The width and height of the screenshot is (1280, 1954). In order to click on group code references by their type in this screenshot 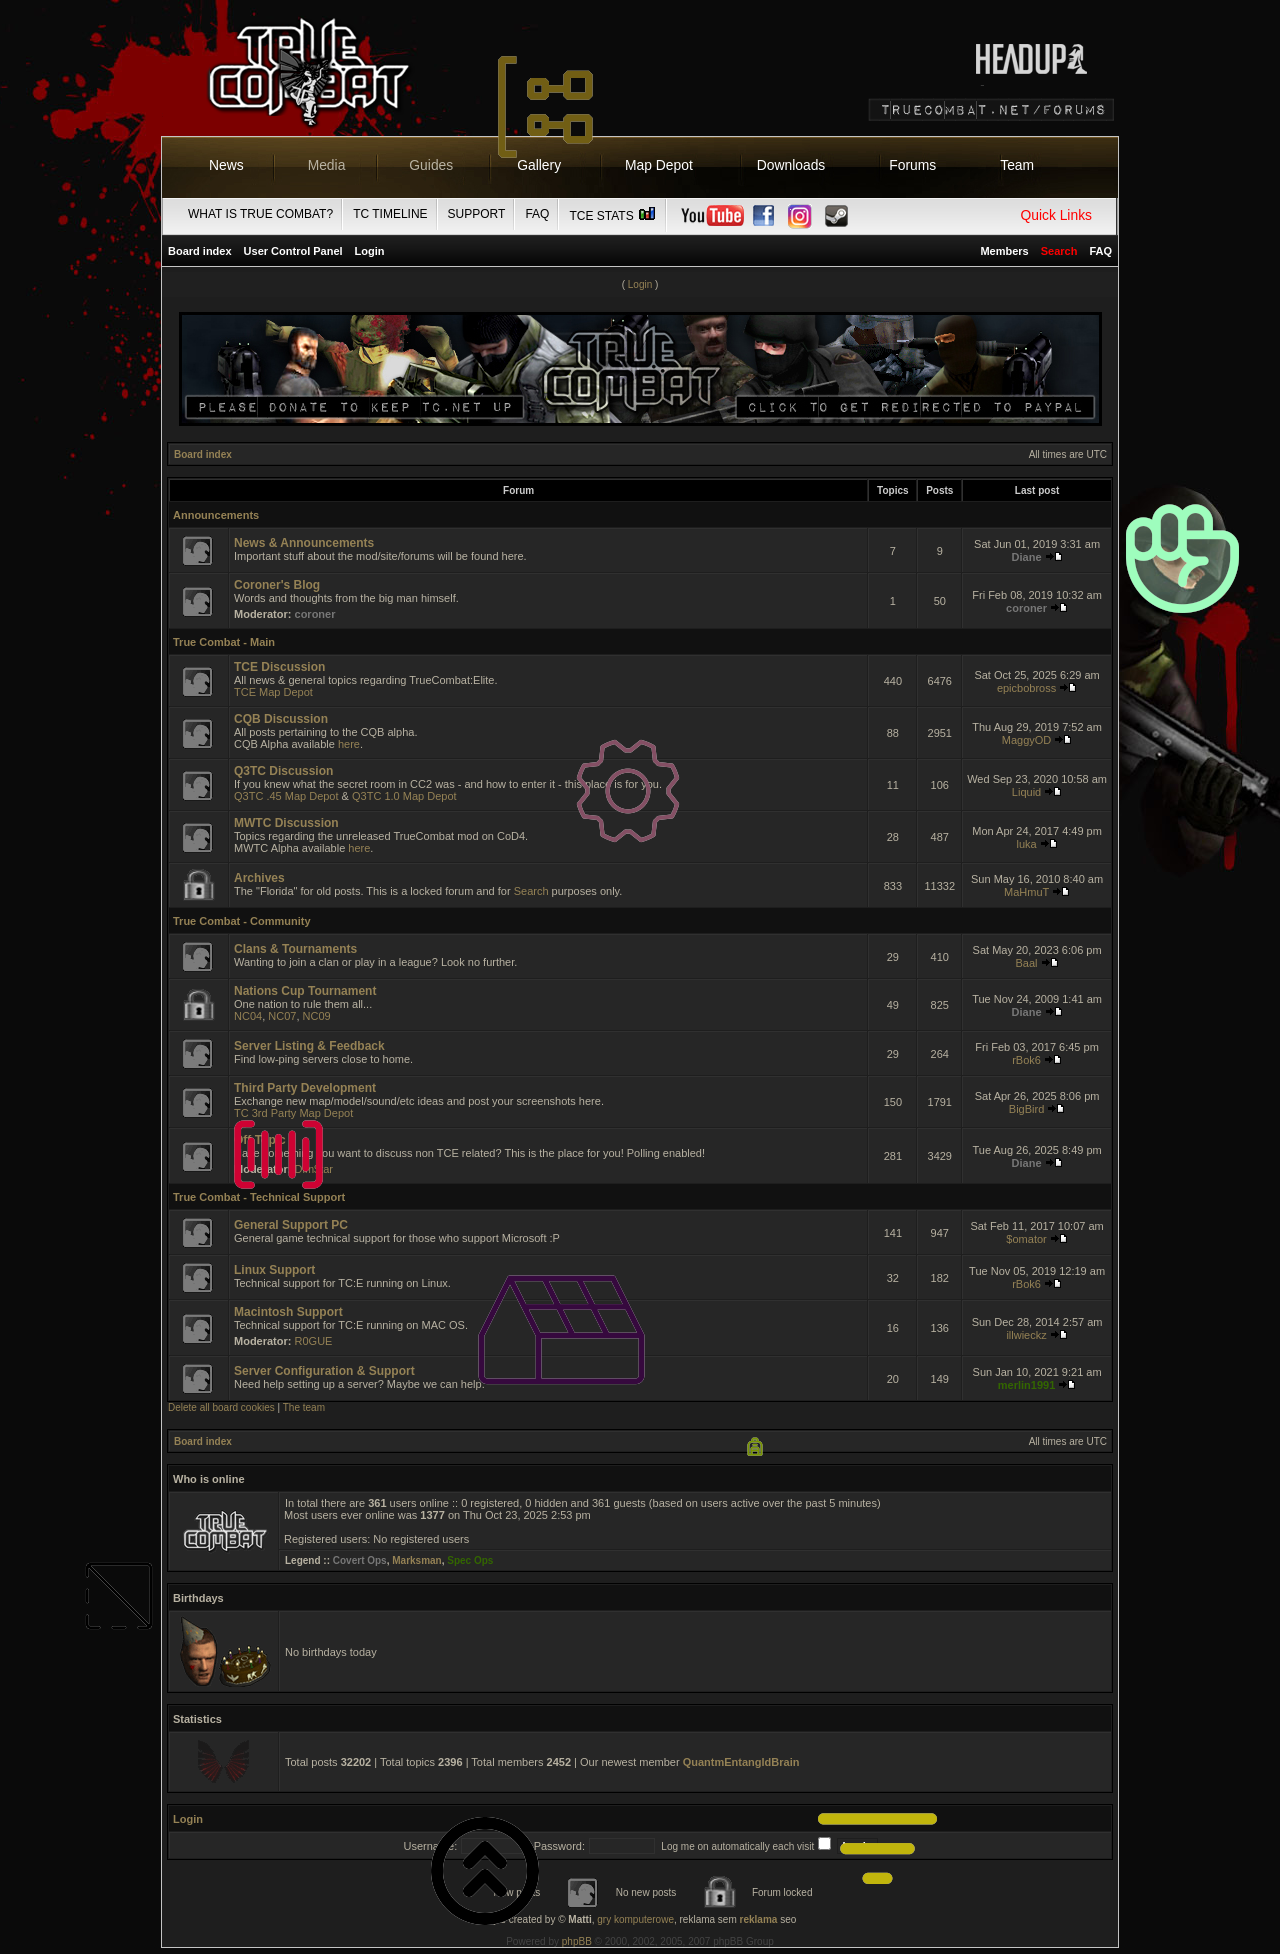, I will do `click(549, 107)`.